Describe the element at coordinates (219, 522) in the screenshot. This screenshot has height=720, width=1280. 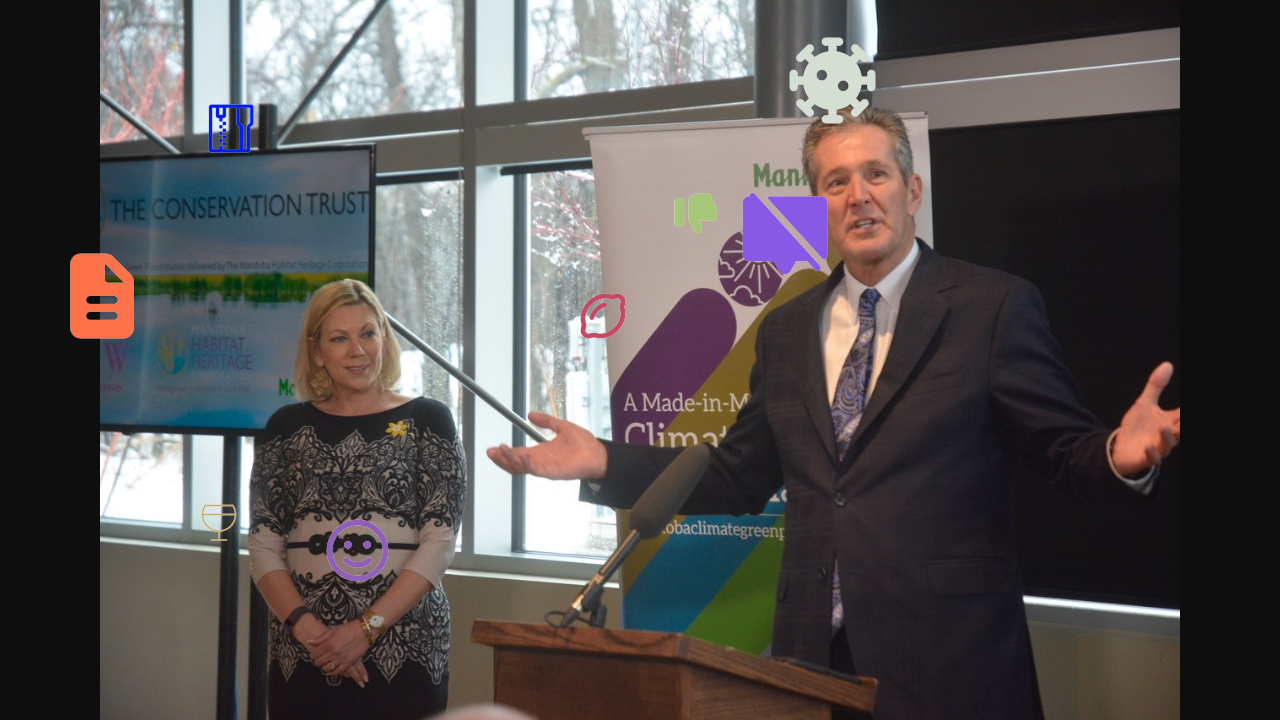
I see `browse wine or cocktail menu` at that location.